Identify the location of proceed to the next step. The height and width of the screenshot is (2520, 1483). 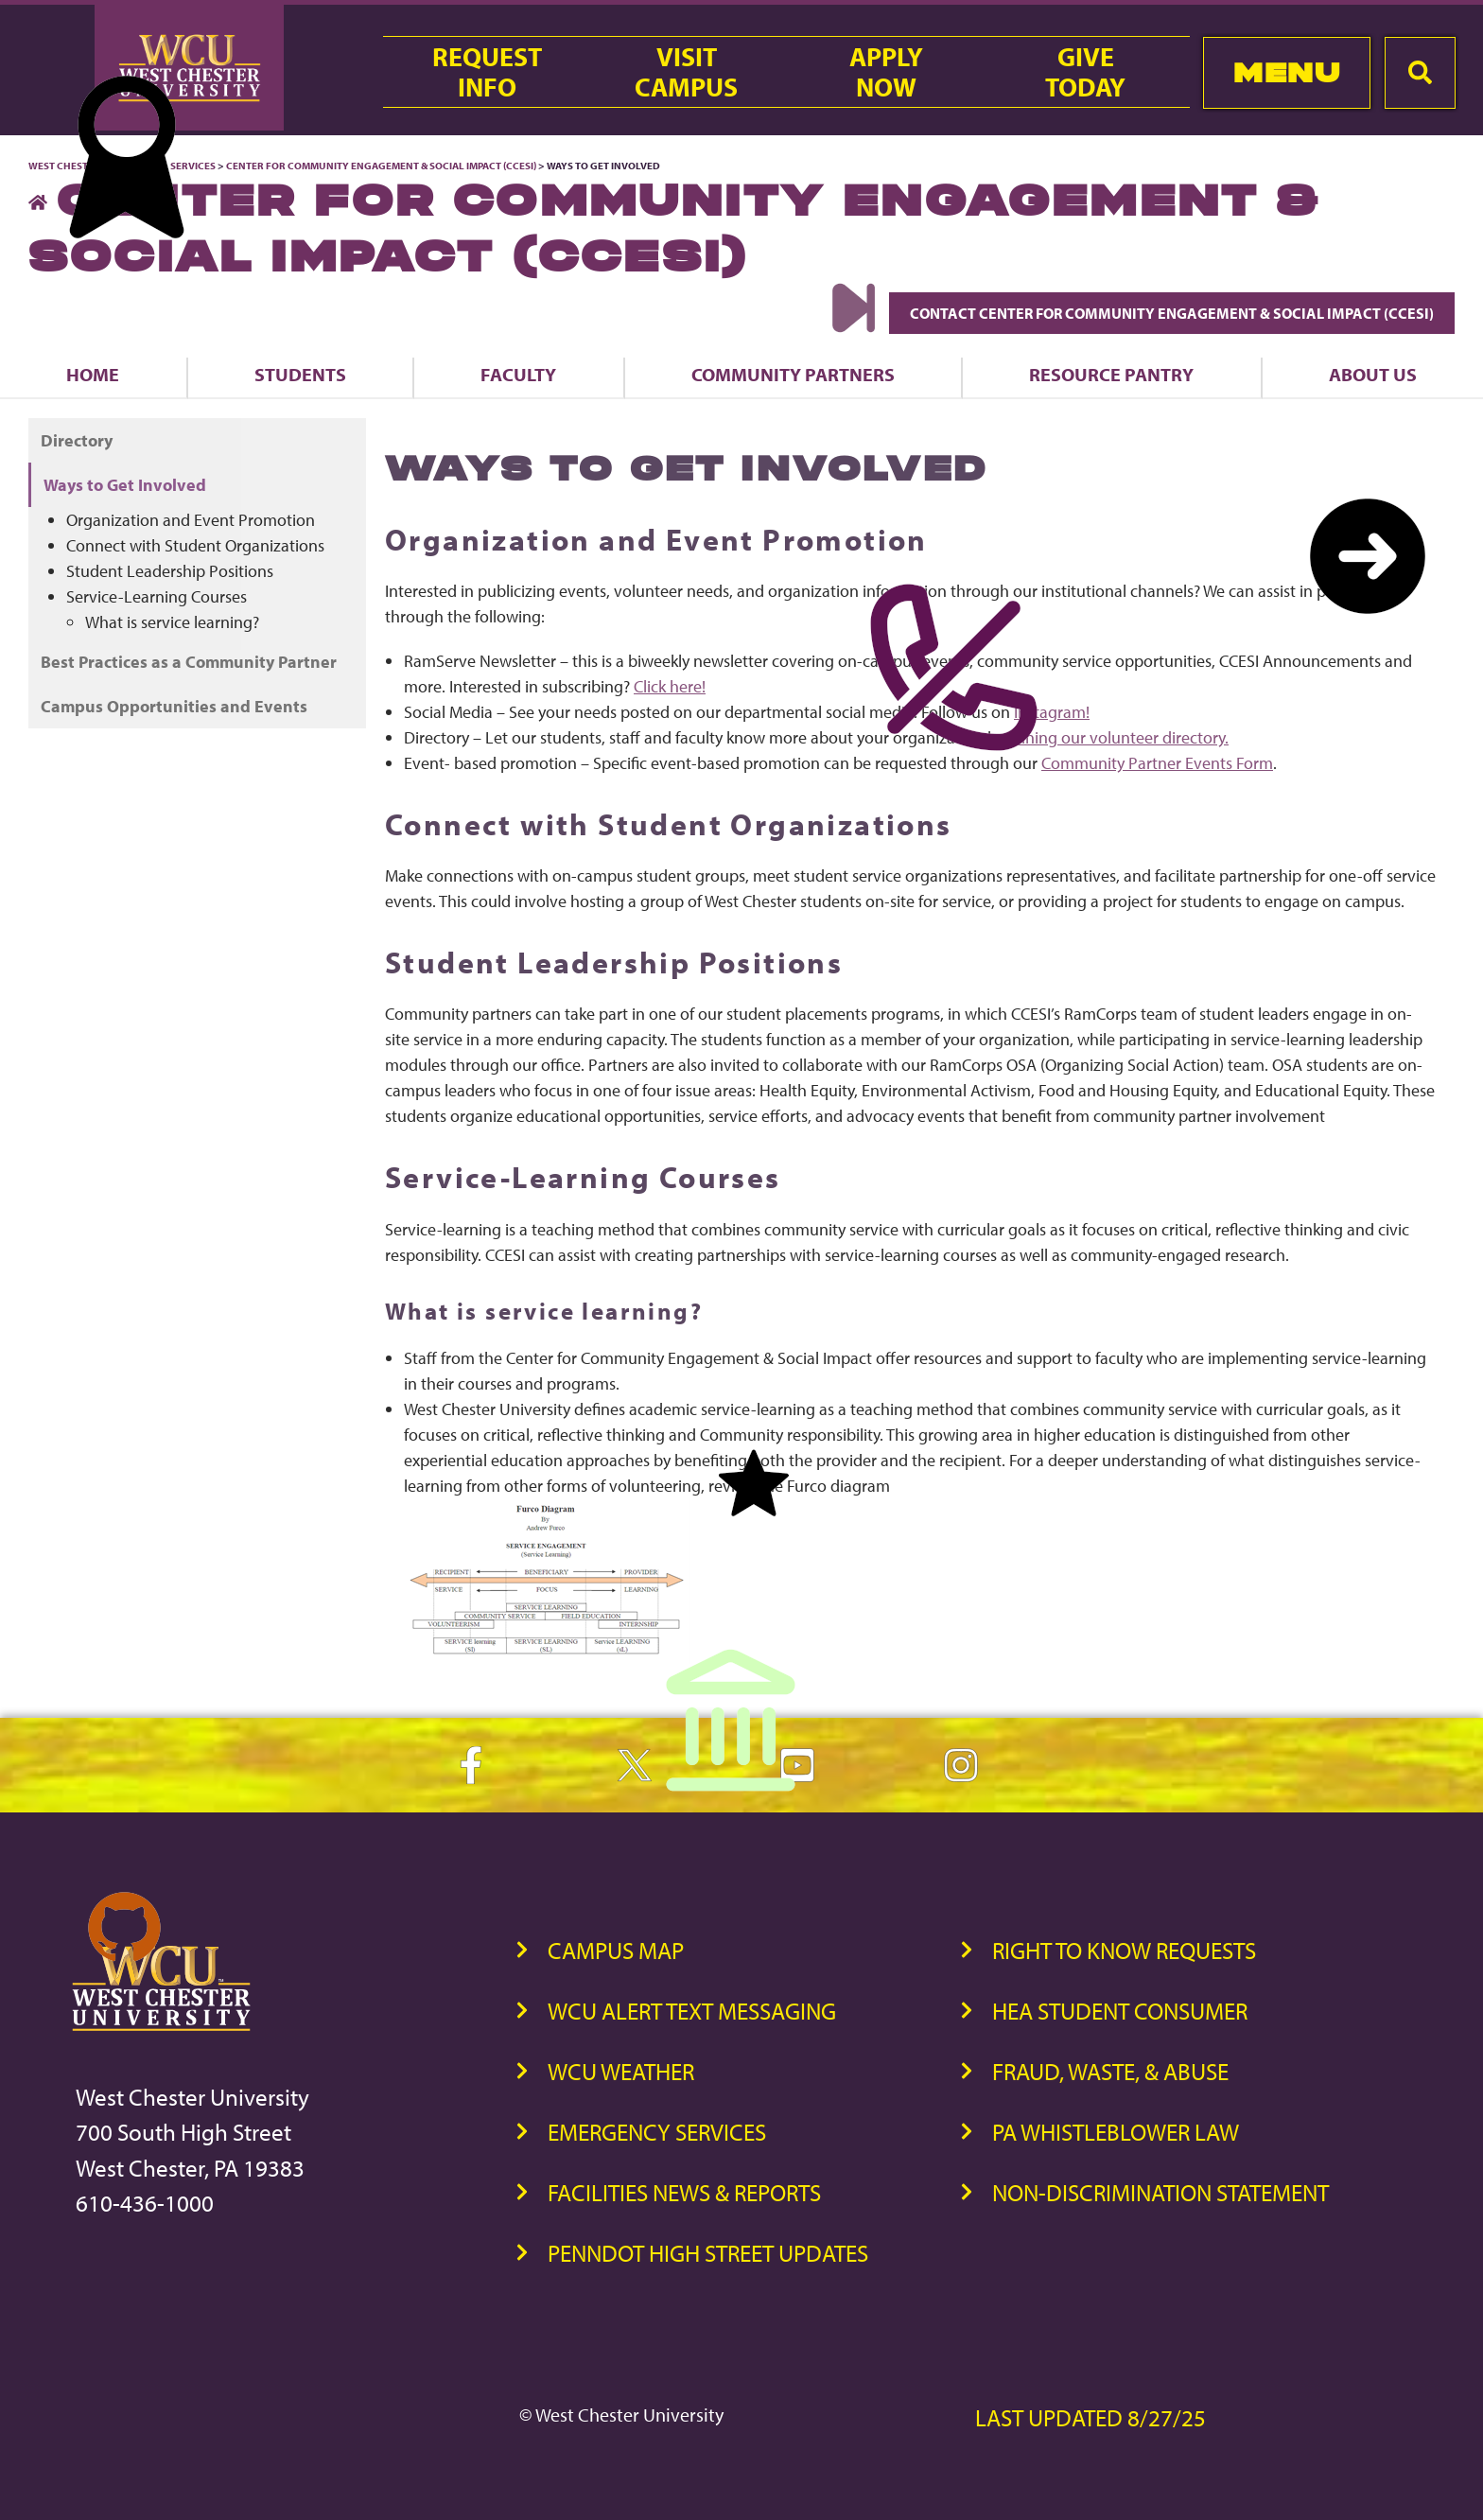
(1368, 556).